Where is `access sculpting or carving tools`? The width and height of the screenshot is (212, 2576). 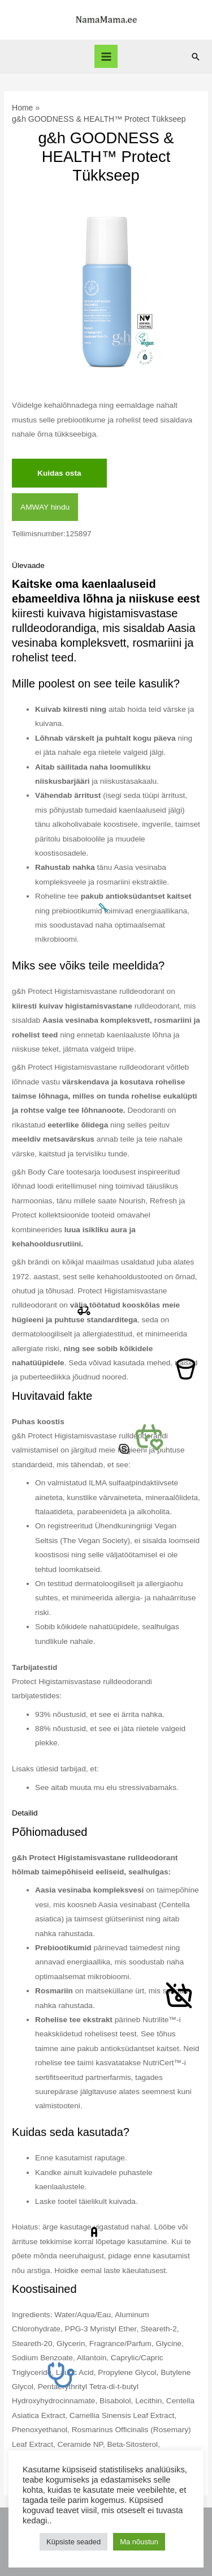
access sculpting or carving tools is located at coordinates (103, 907).